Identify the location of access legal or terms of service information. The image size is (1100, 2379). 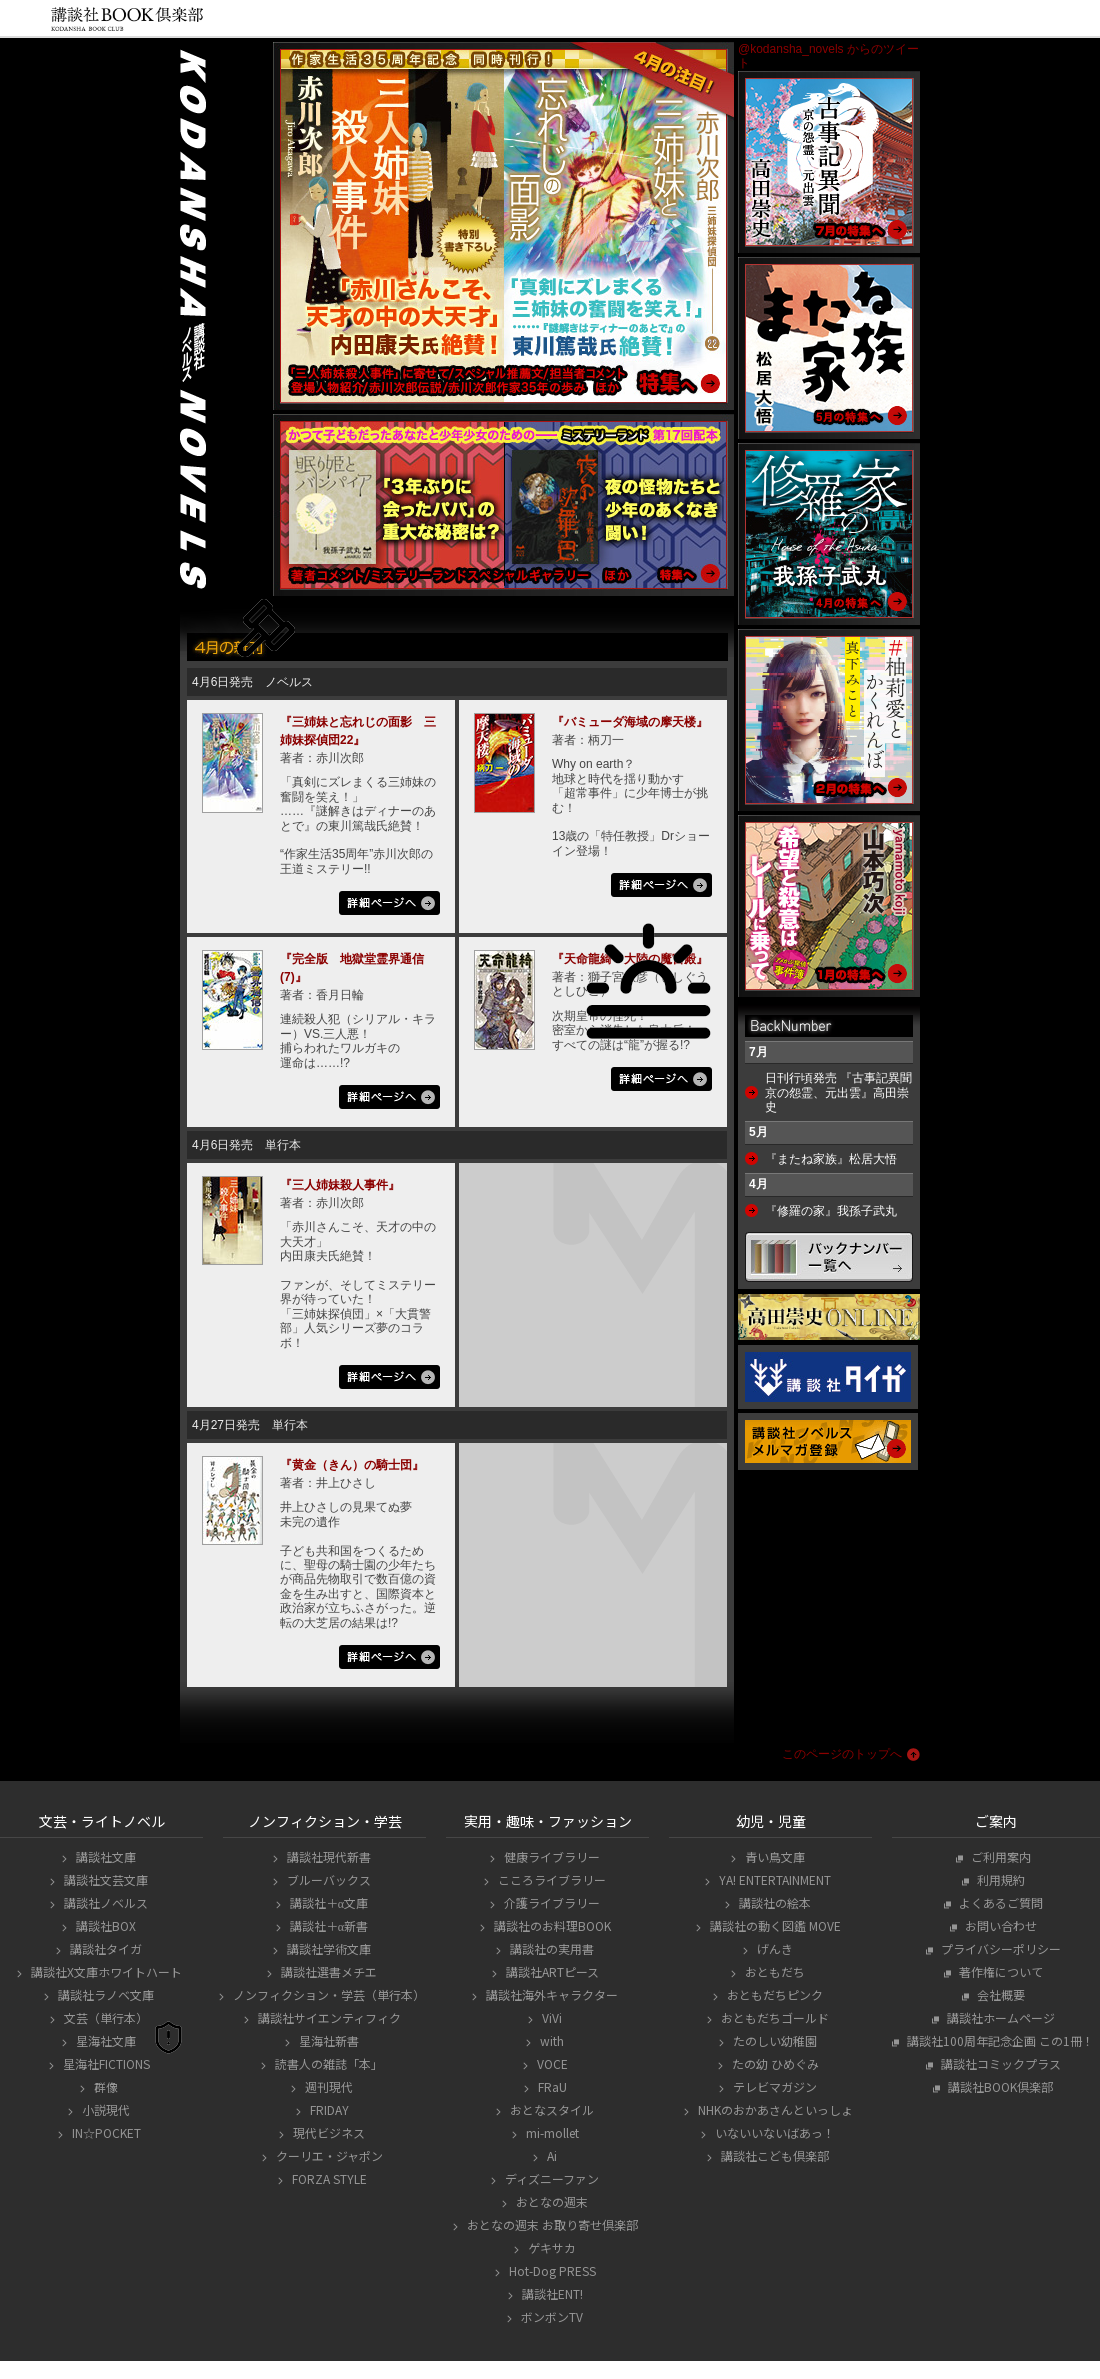
(264, 630).